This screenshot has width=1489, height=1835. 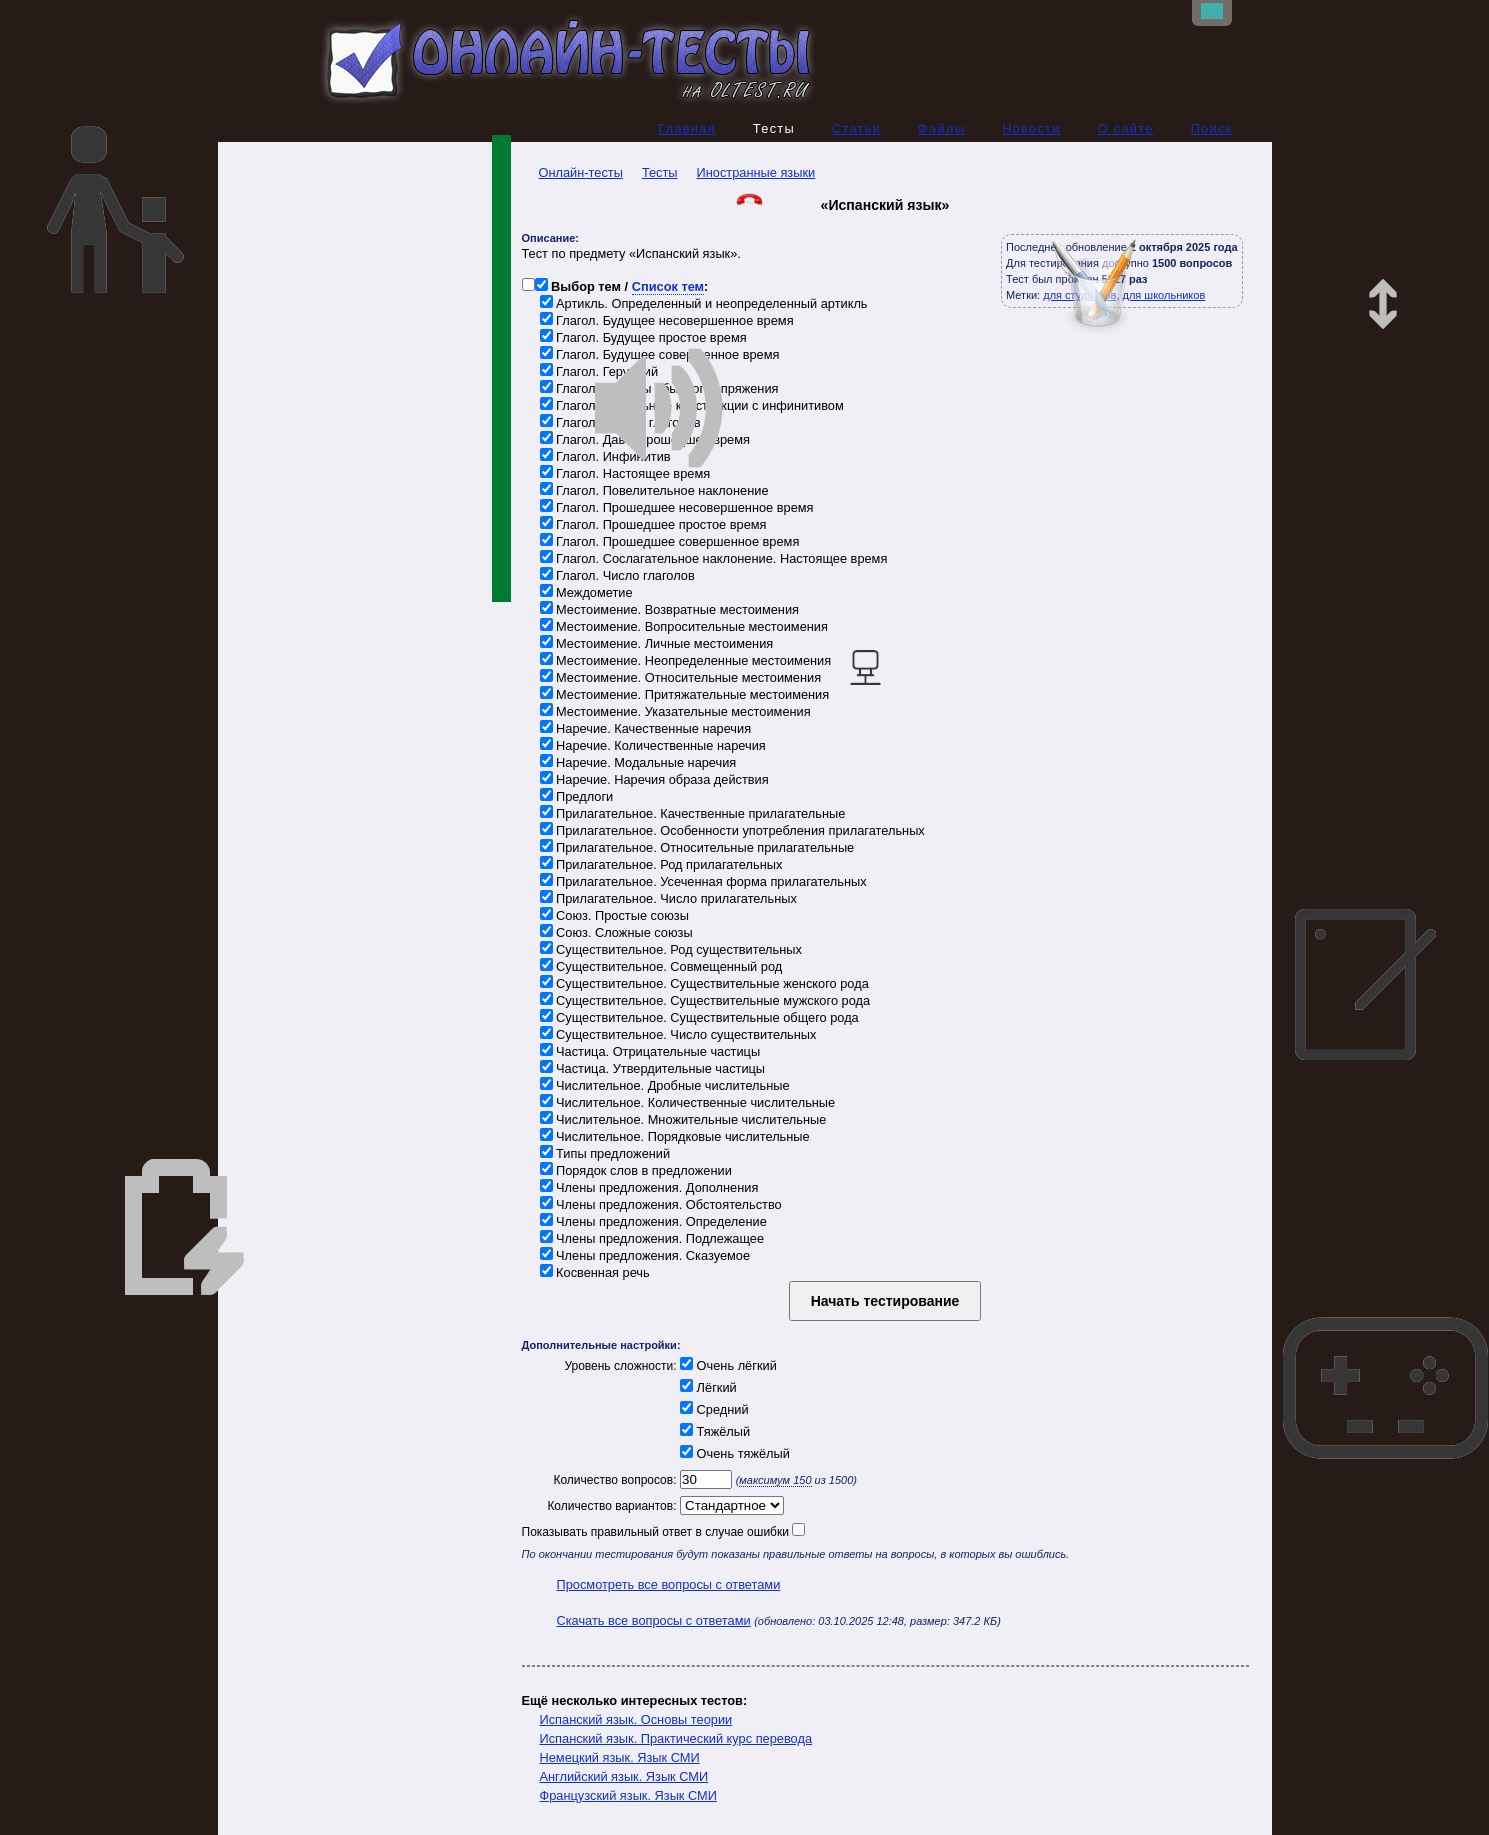 I want to click on access office and productivity applications, so click(x=1096, y=282).